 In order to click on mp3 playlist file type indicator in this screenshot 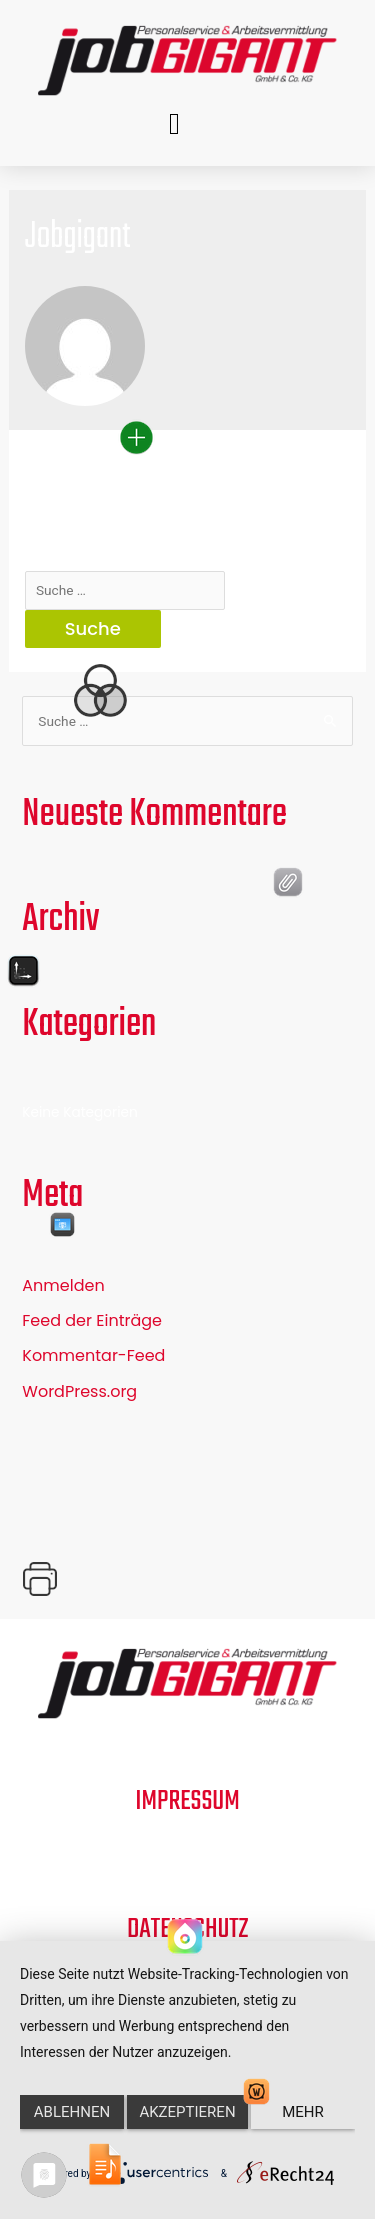, I will do `click(105, 2165)`.